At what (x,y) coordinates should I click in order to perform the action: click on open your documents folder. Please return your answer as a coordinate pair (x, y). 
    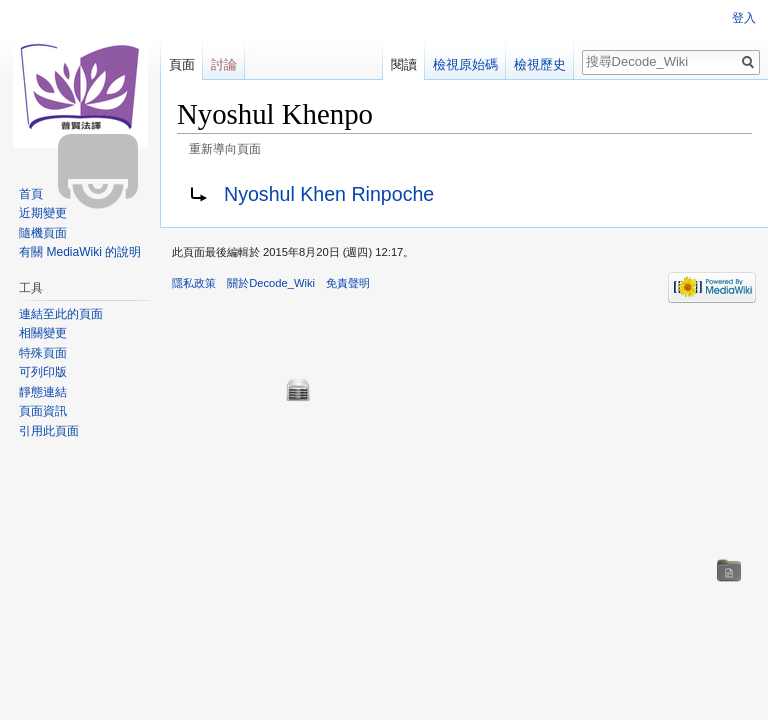
    Looking at the image, I should click on (729, 570).